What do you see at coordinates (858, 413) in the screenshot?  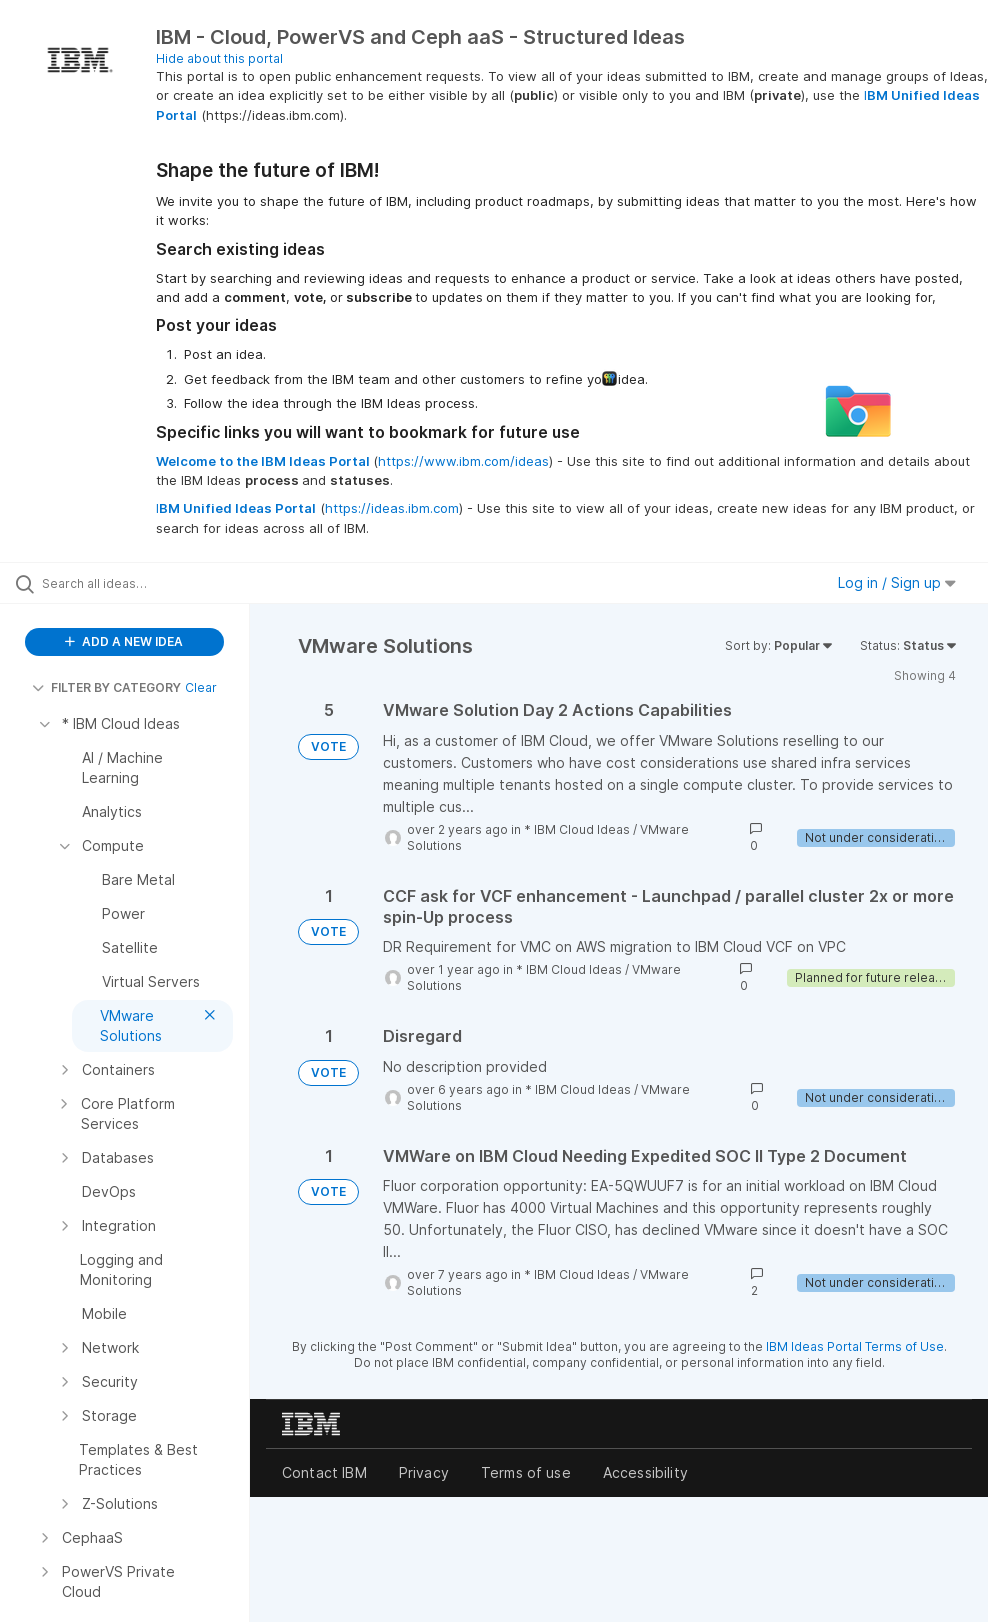 I see `open folder containing google chrome files` at bounding box center [858, 413].